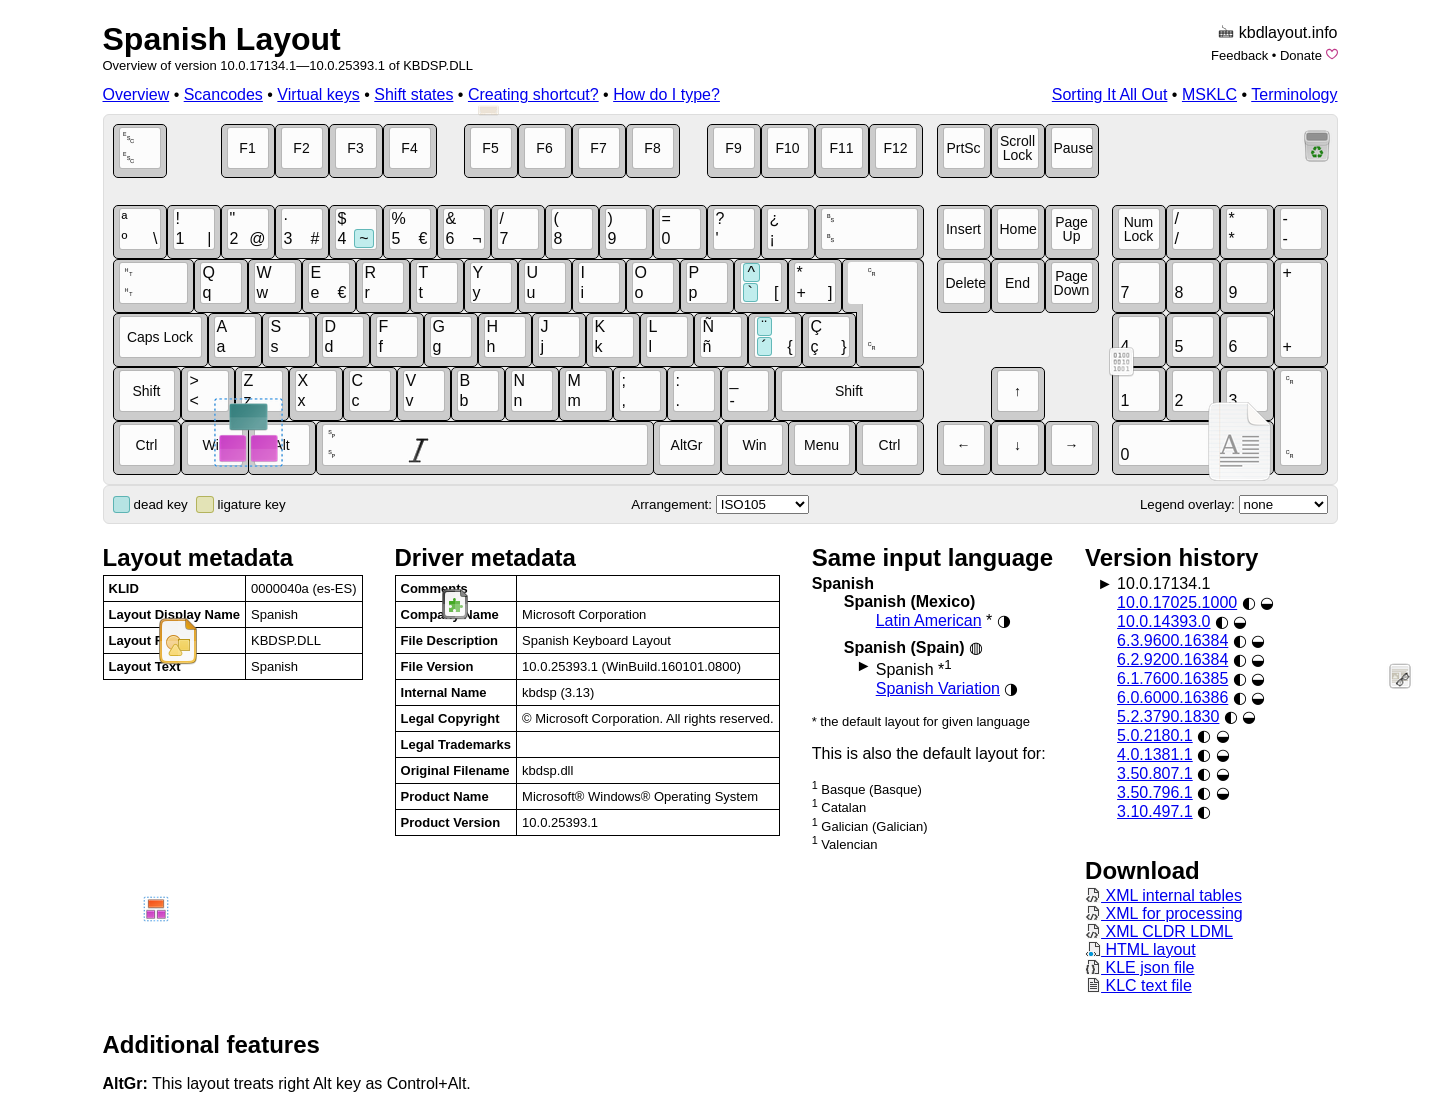 This screenshot has width=1440, height=1109. I want to click on bluetooth keyboard connected, so click(488, 110).